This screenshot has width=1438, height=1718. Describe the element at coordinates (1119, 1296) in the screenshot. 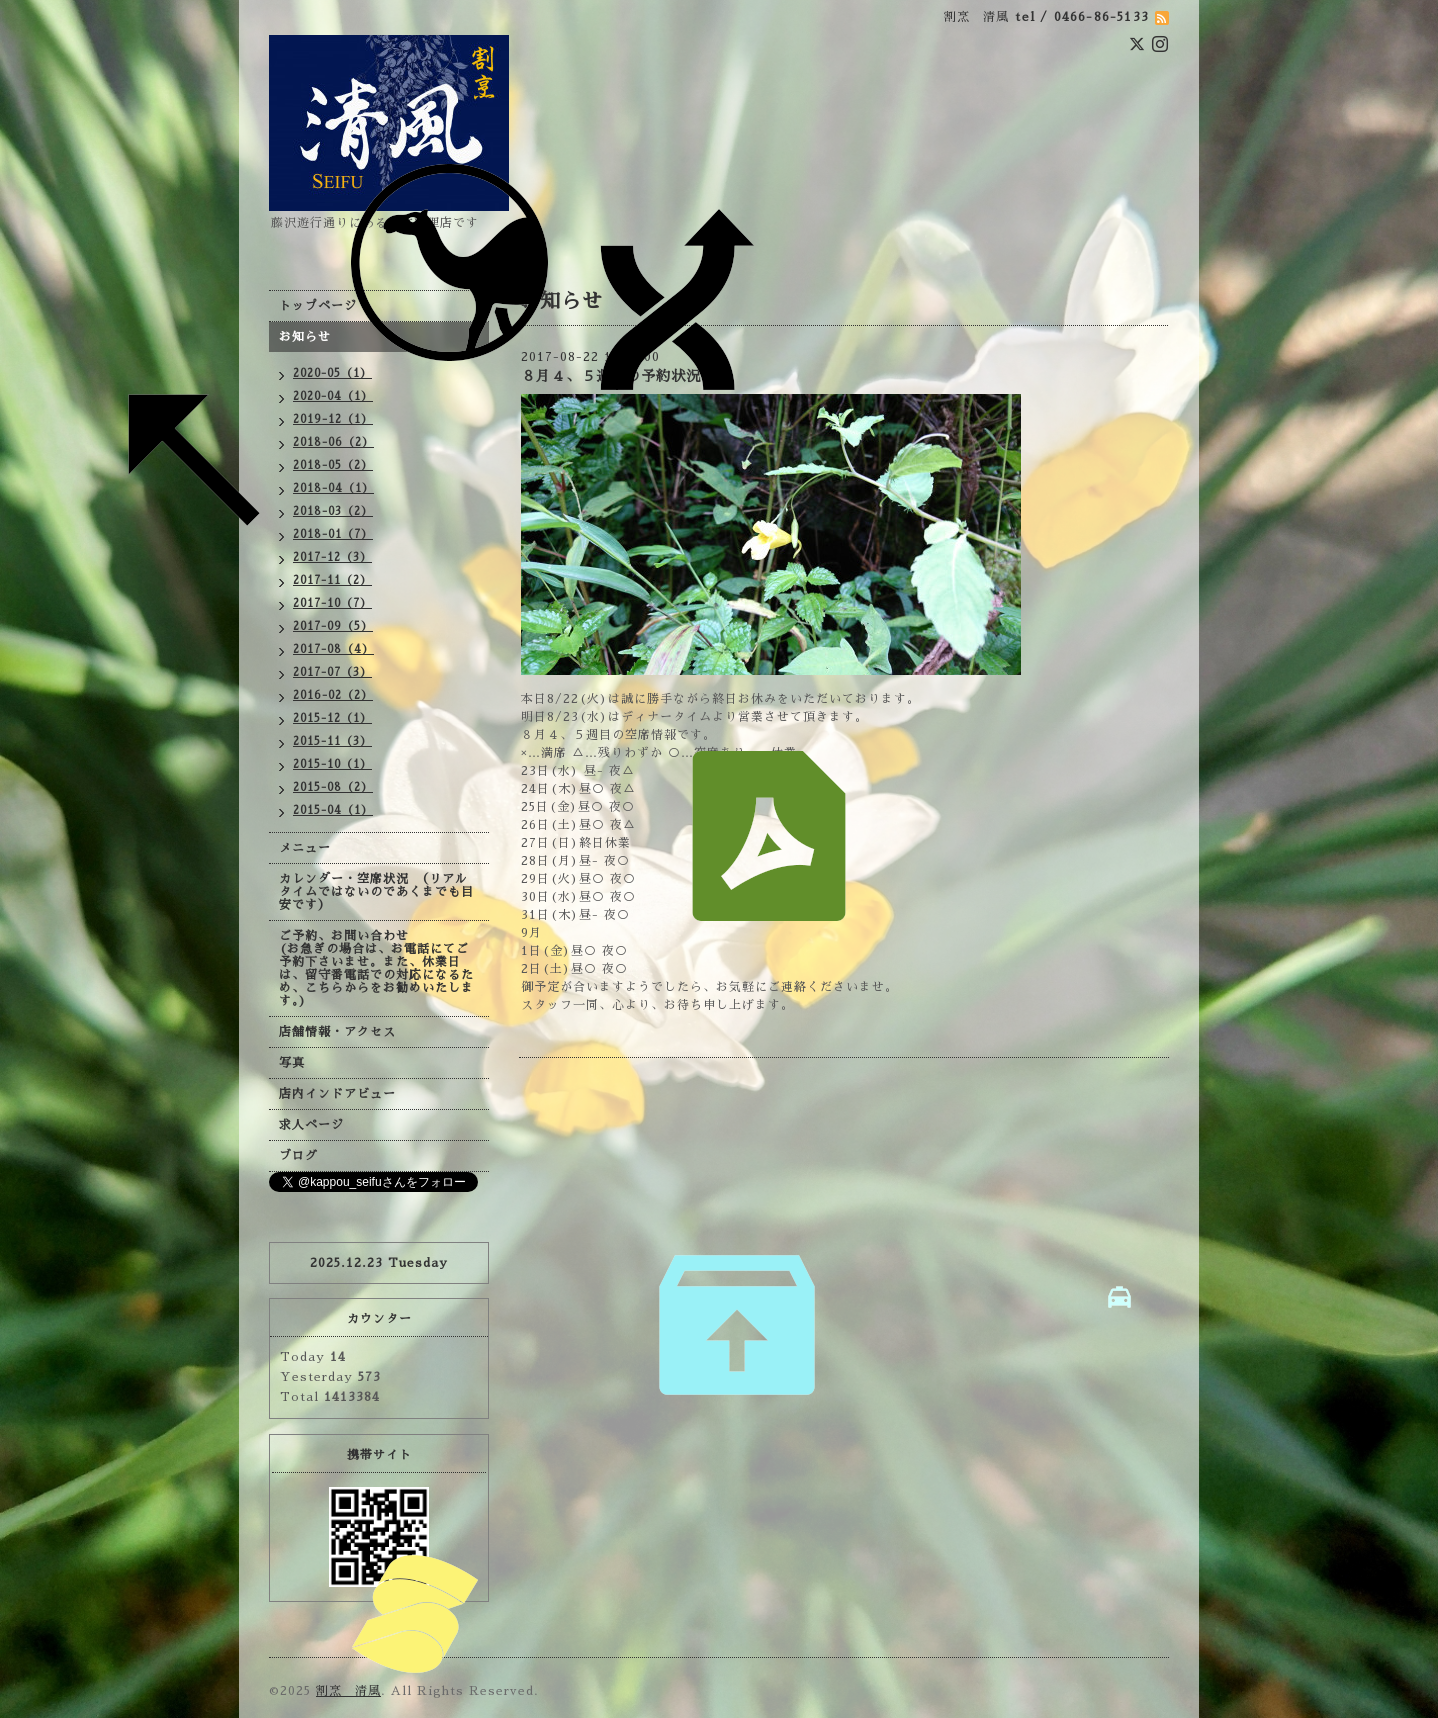

I see `request a taxi or rideshare` at that location.